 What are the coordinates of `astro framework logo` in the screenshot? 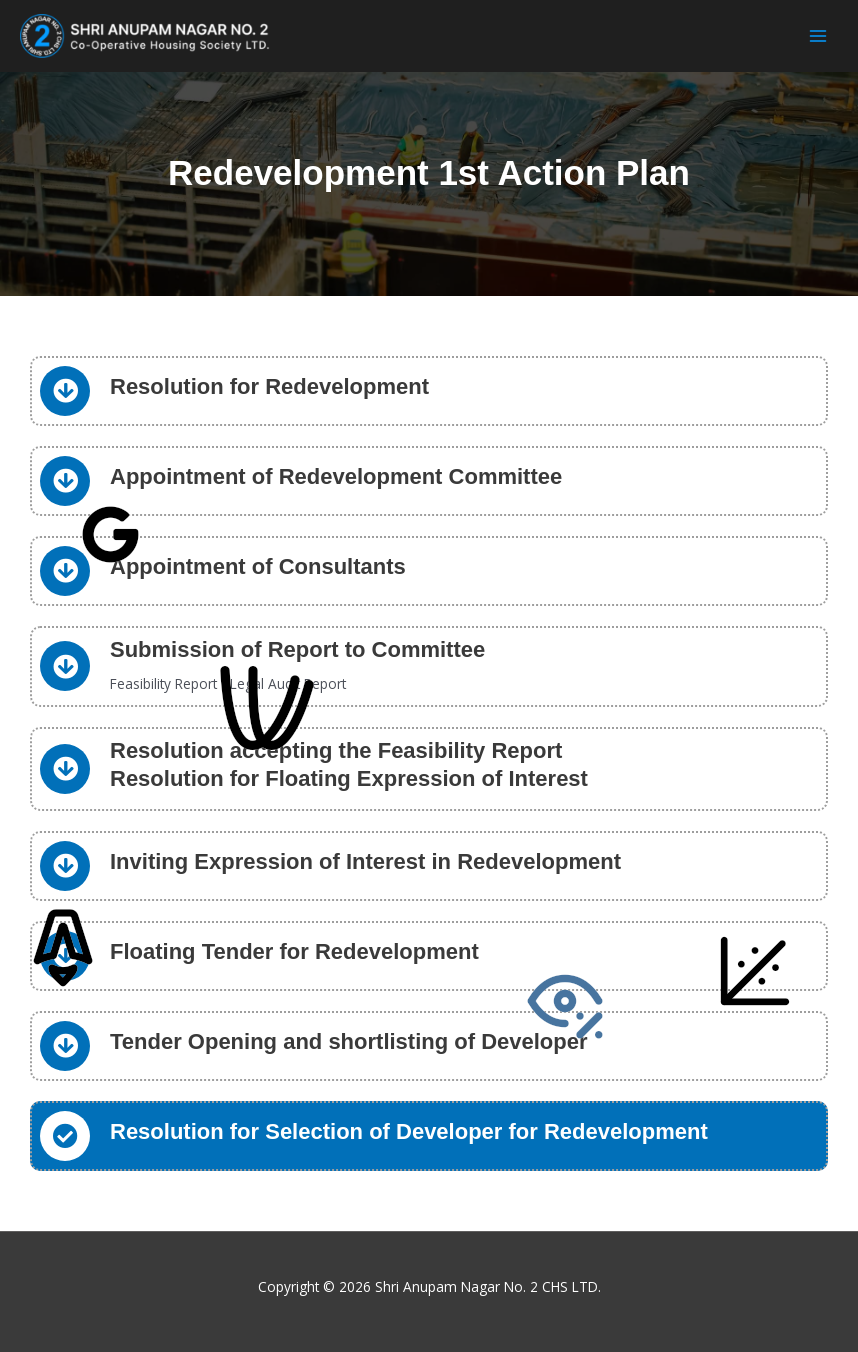 It's located at (63, 946).